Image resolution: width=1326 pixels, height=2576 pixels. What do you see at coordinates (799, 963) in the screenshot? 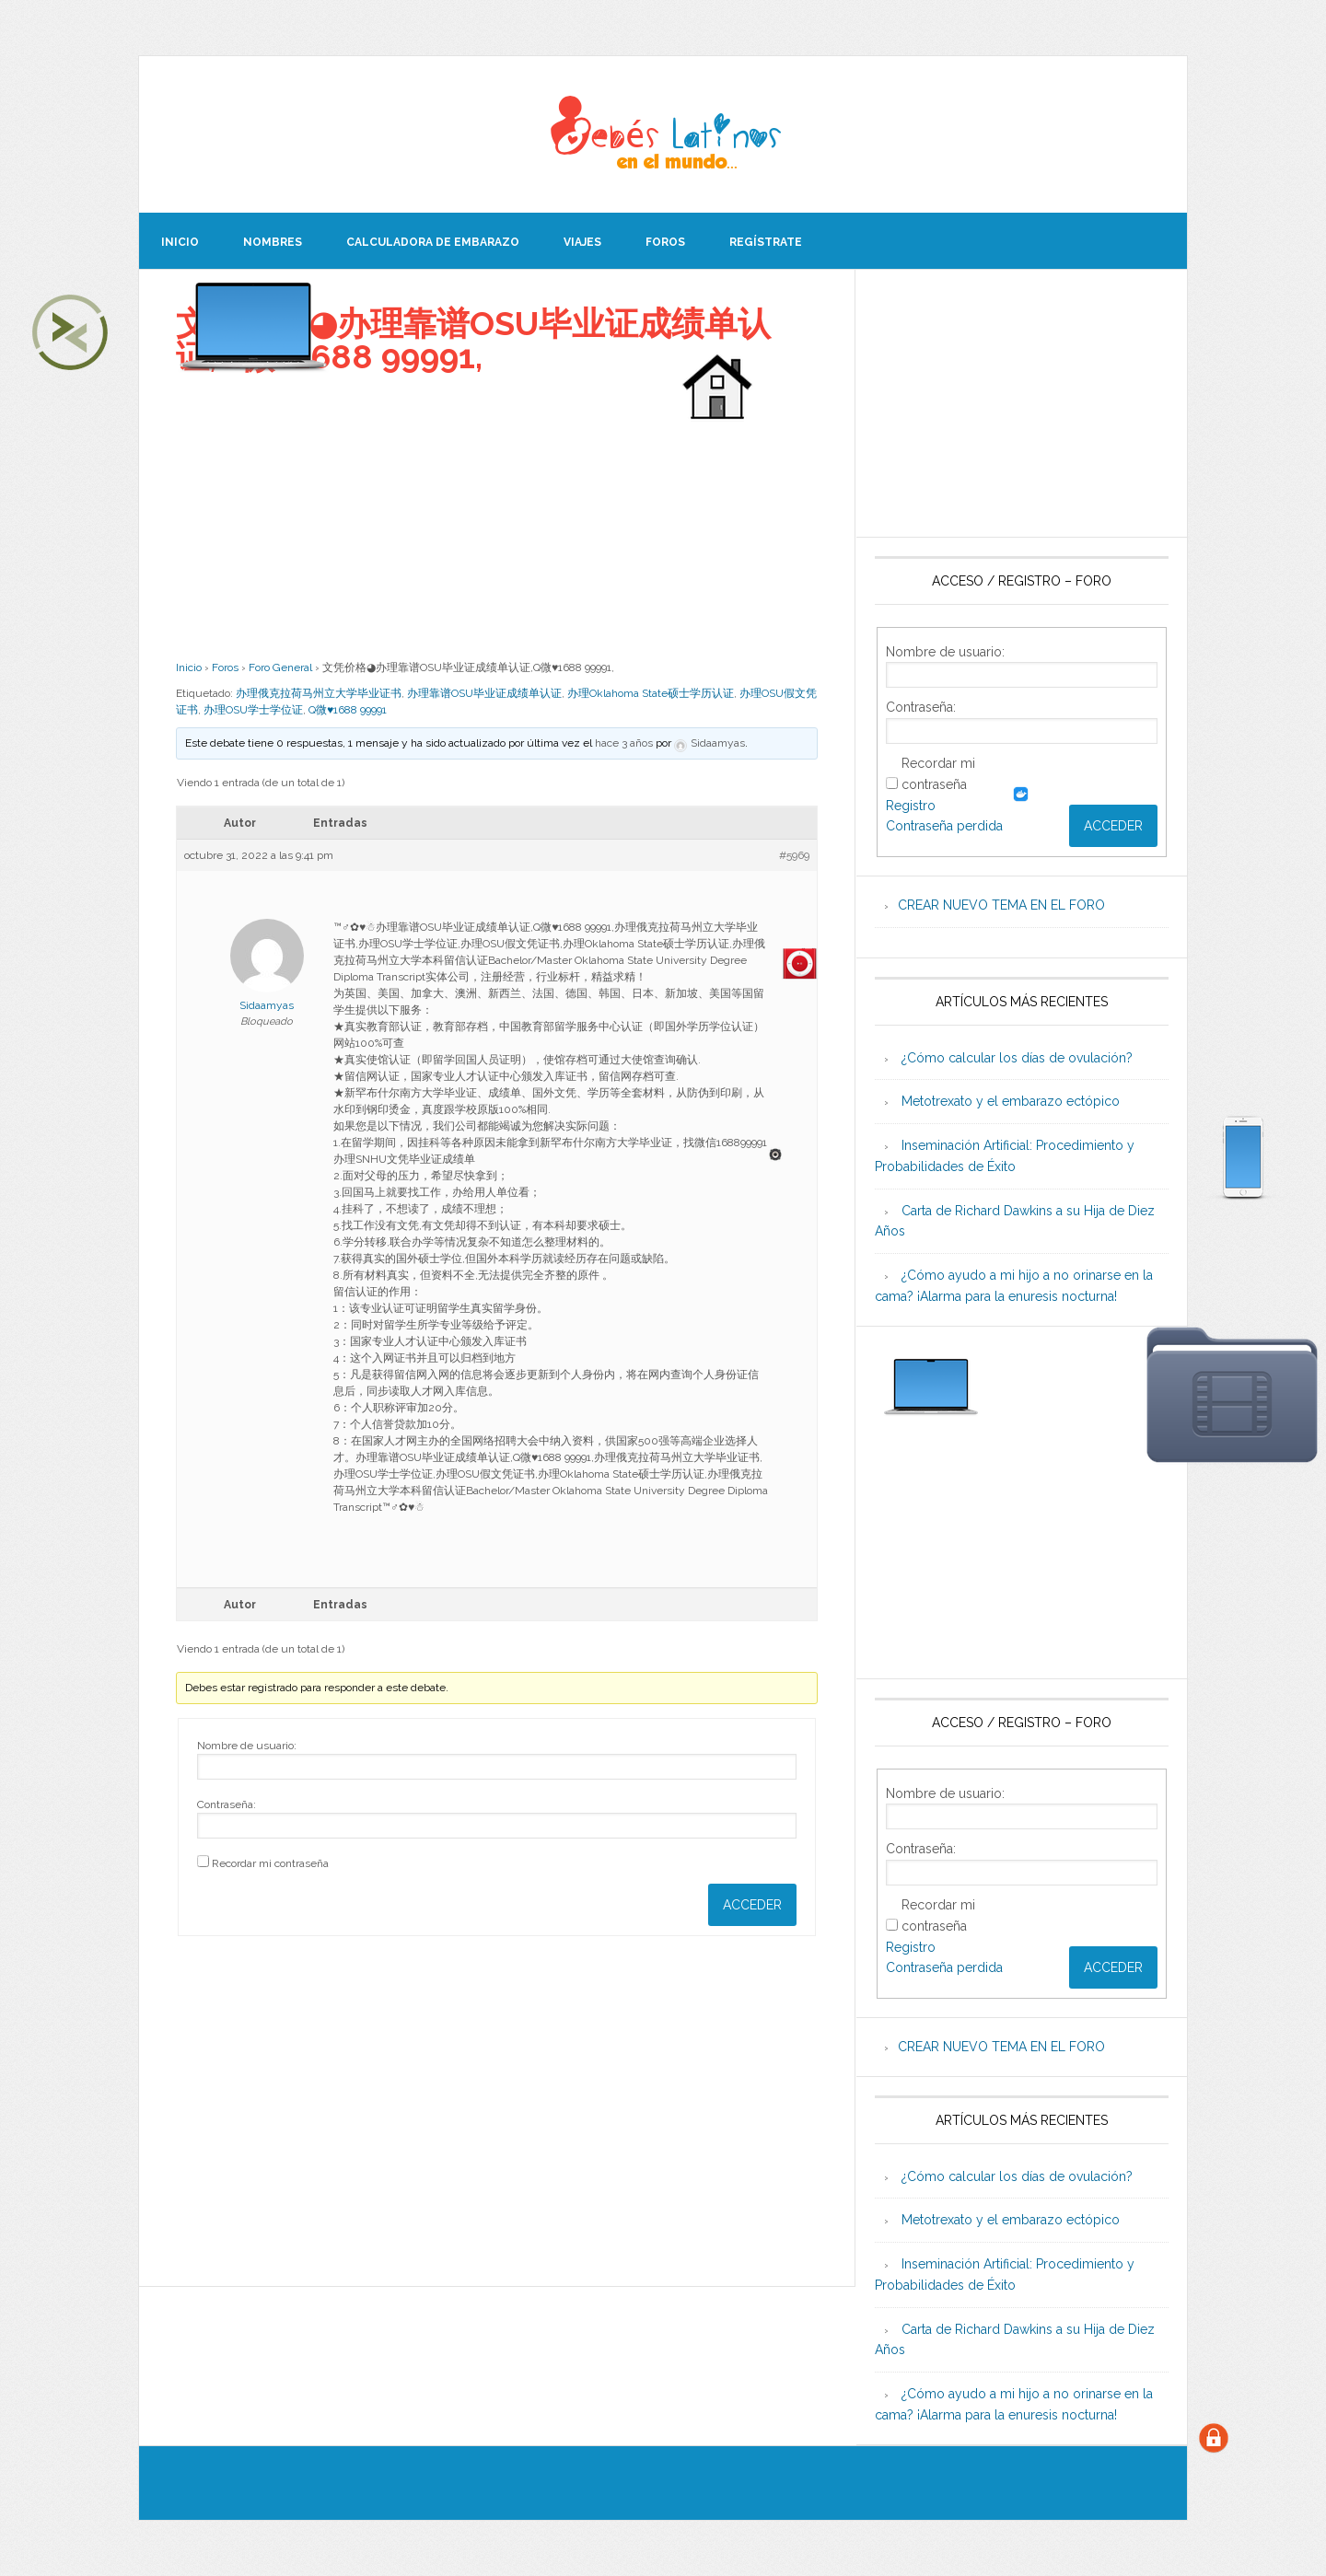
I see `indicates a connected iPod shuffle device` at bounding box center [799, 963].